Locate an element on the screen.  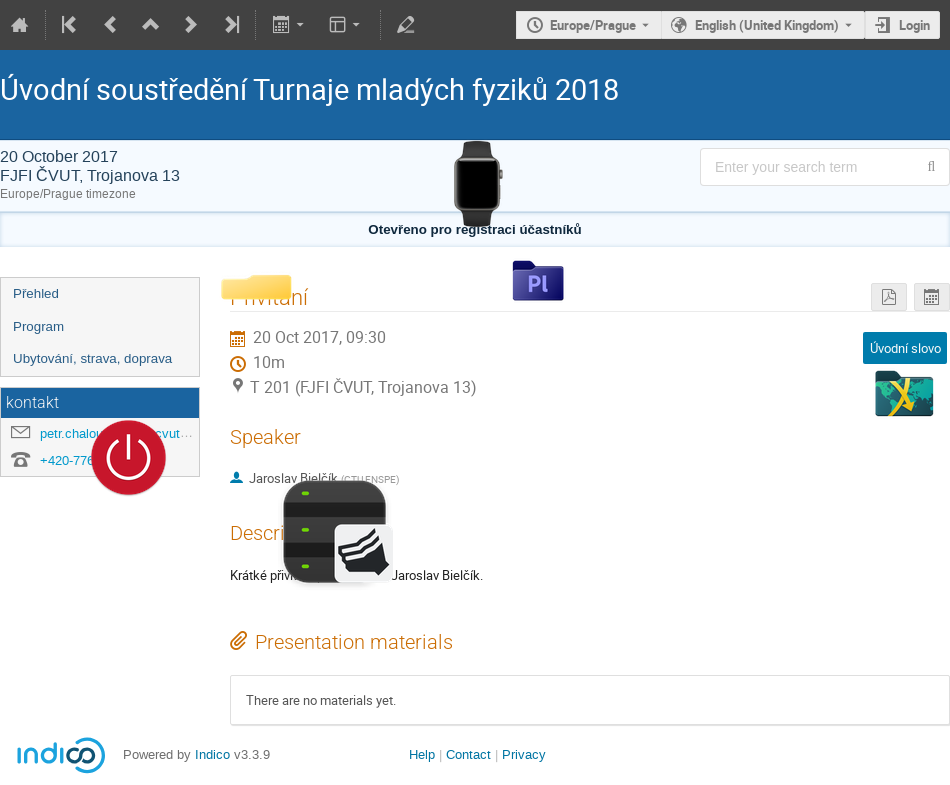
open livefront folder is located at coordinates (256, 275).